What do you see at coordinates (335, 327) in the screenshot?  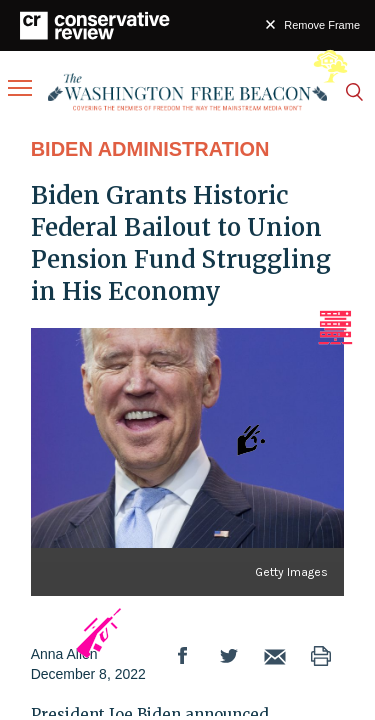 I see `access server management settings` at bounding box center [335, 327].